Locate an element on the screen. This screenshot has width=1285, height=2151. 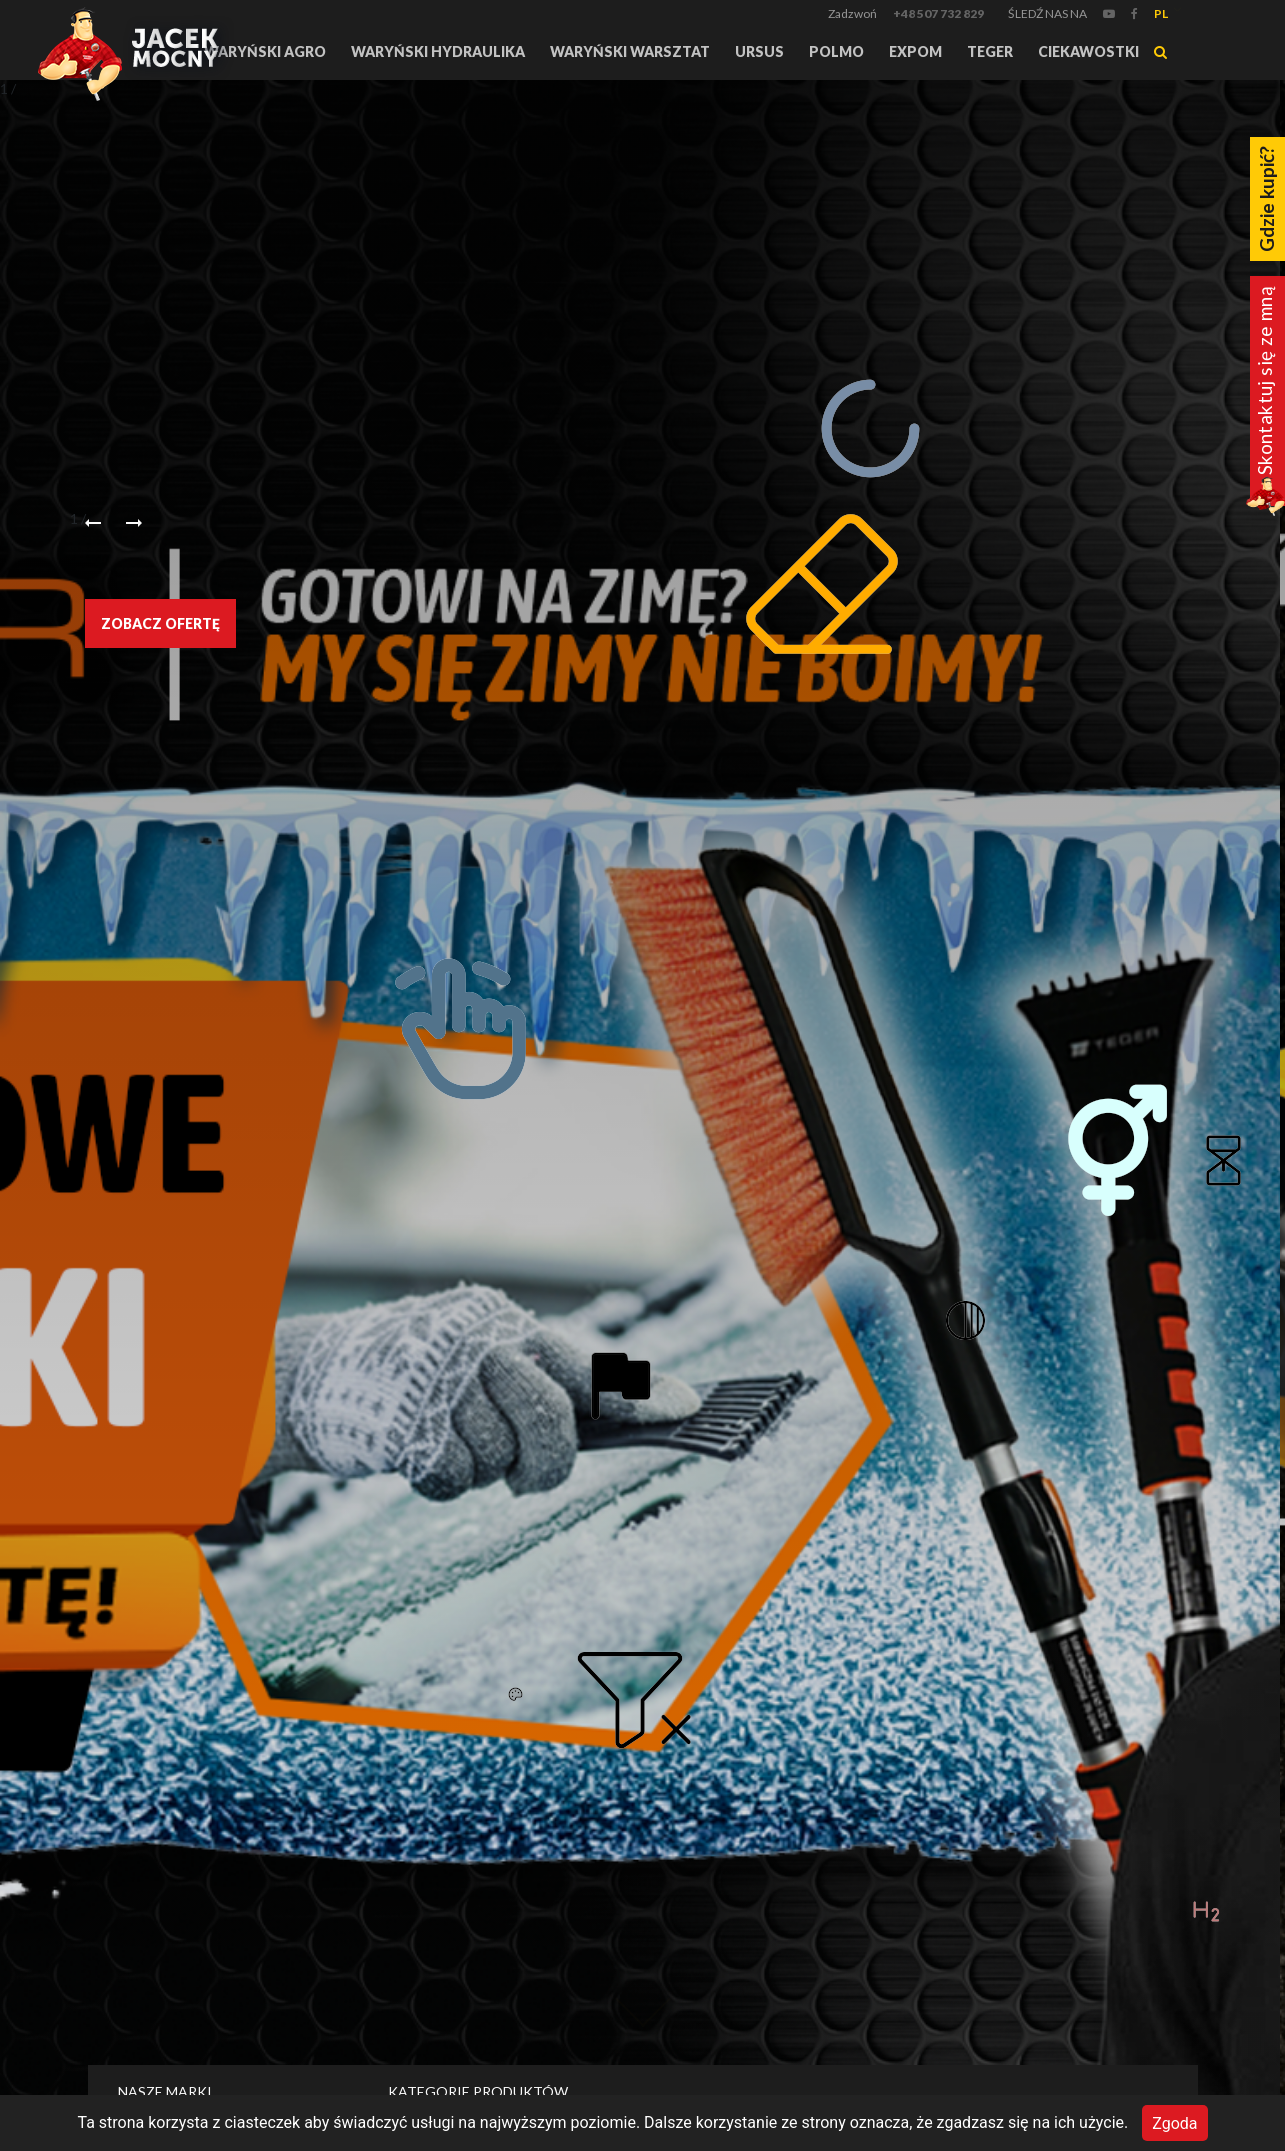
indicates intersex gender identity option is located at coordinates (1113, 1148).